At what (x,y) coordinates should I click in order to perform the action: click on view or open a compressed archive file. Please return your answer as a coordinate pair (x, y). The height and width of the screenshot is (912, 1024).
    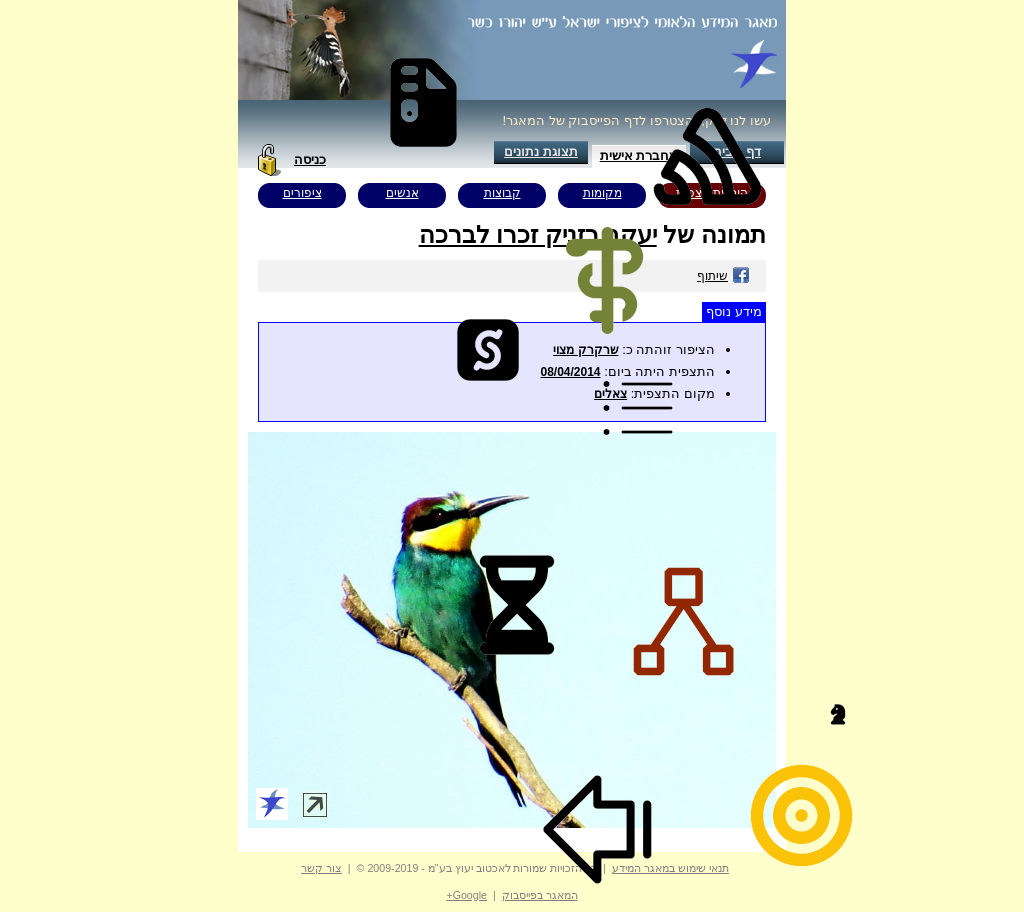
    Looking at the image, I should click on (423, 102).